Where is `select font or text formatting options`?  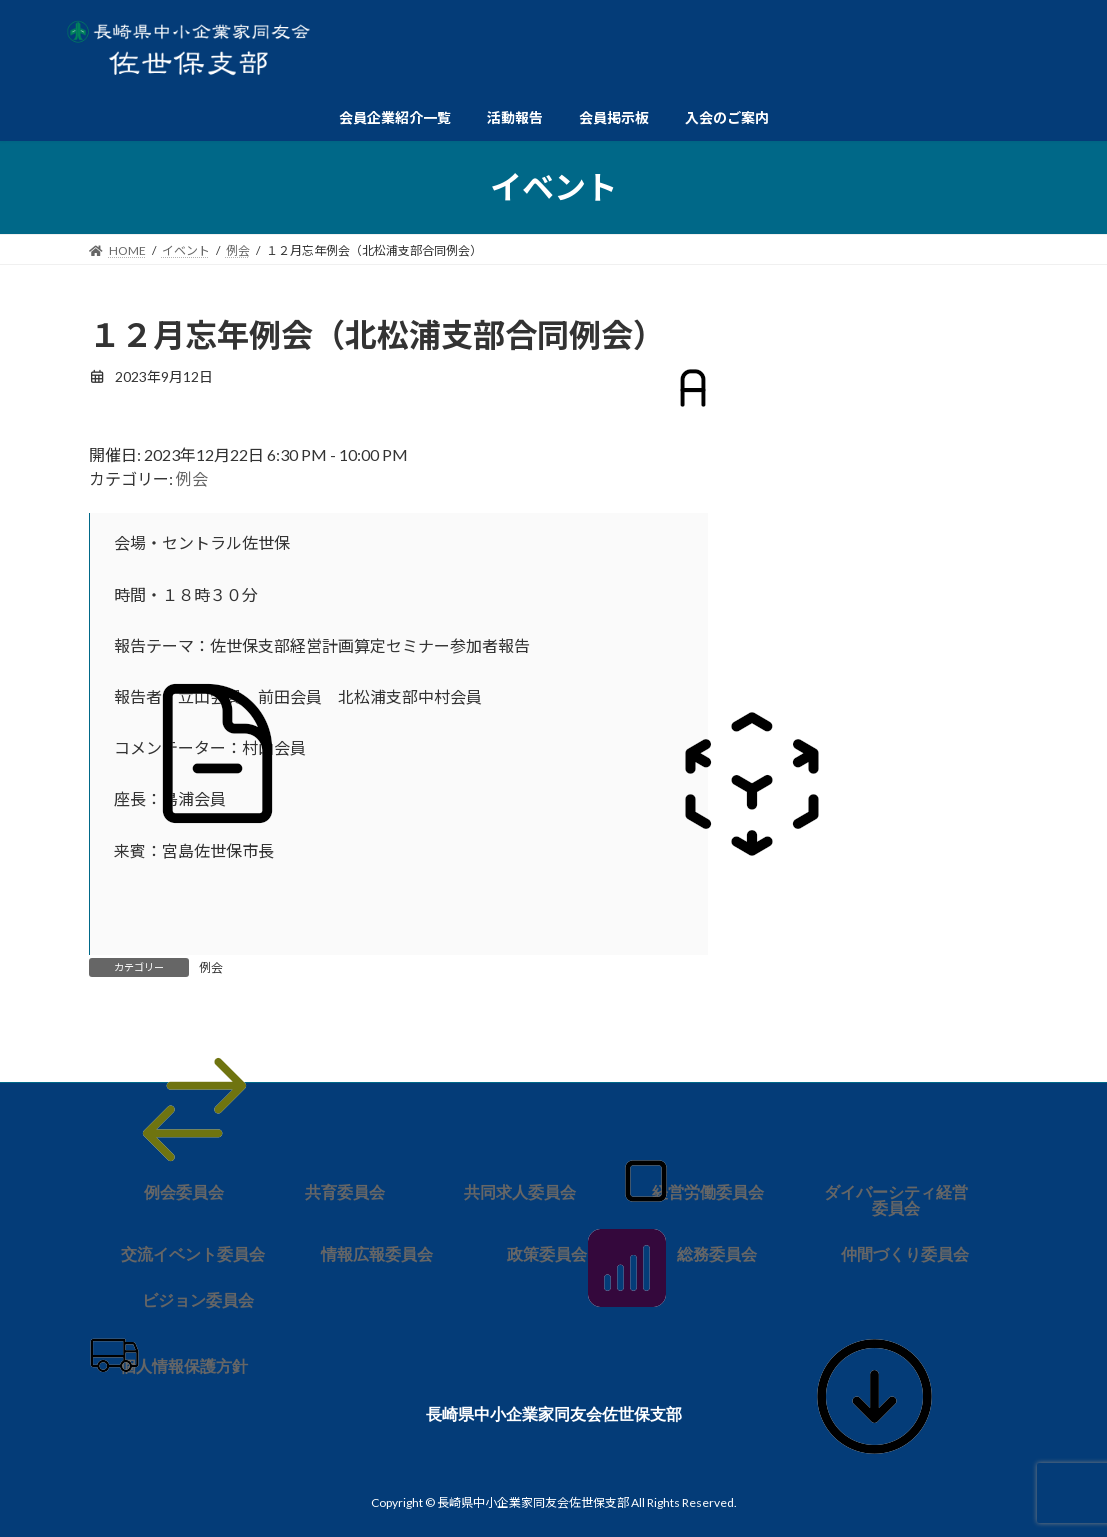
select font or text formatting options is located at coordinates (693, 388).